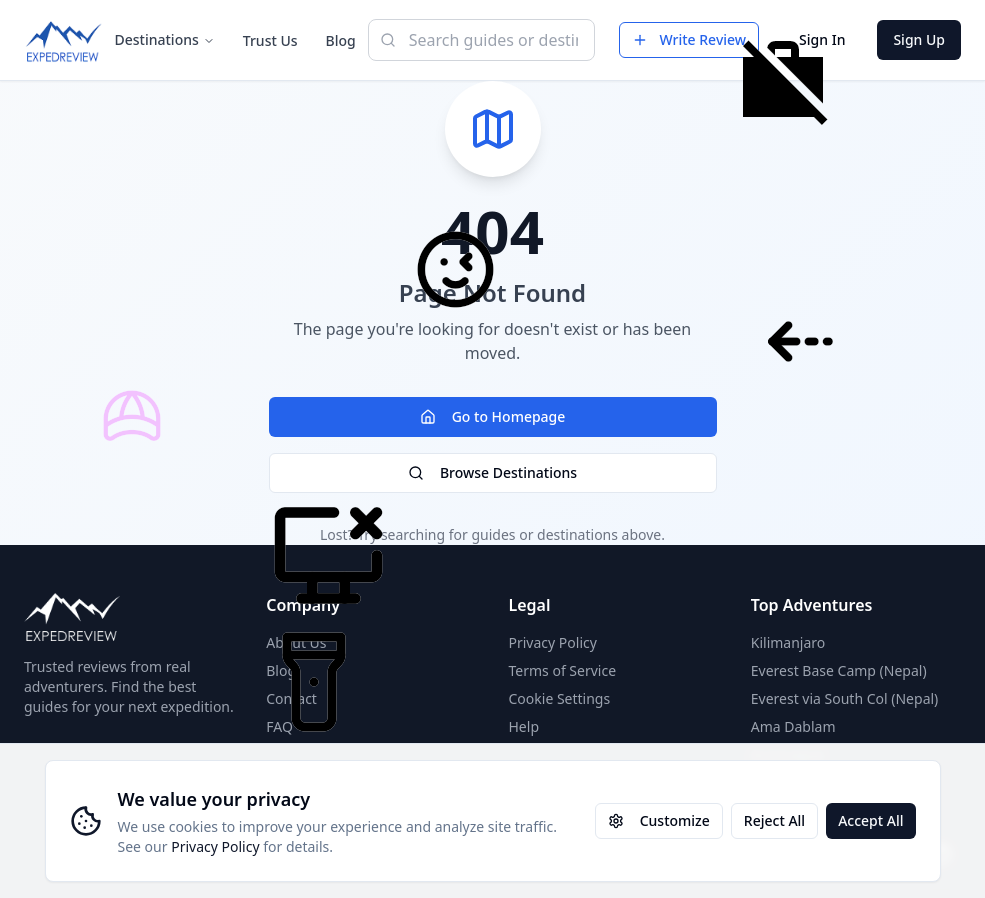  Describe the element at coordinates (314, 682) in the screenshot. I see `turn on device flashlight` at that location.